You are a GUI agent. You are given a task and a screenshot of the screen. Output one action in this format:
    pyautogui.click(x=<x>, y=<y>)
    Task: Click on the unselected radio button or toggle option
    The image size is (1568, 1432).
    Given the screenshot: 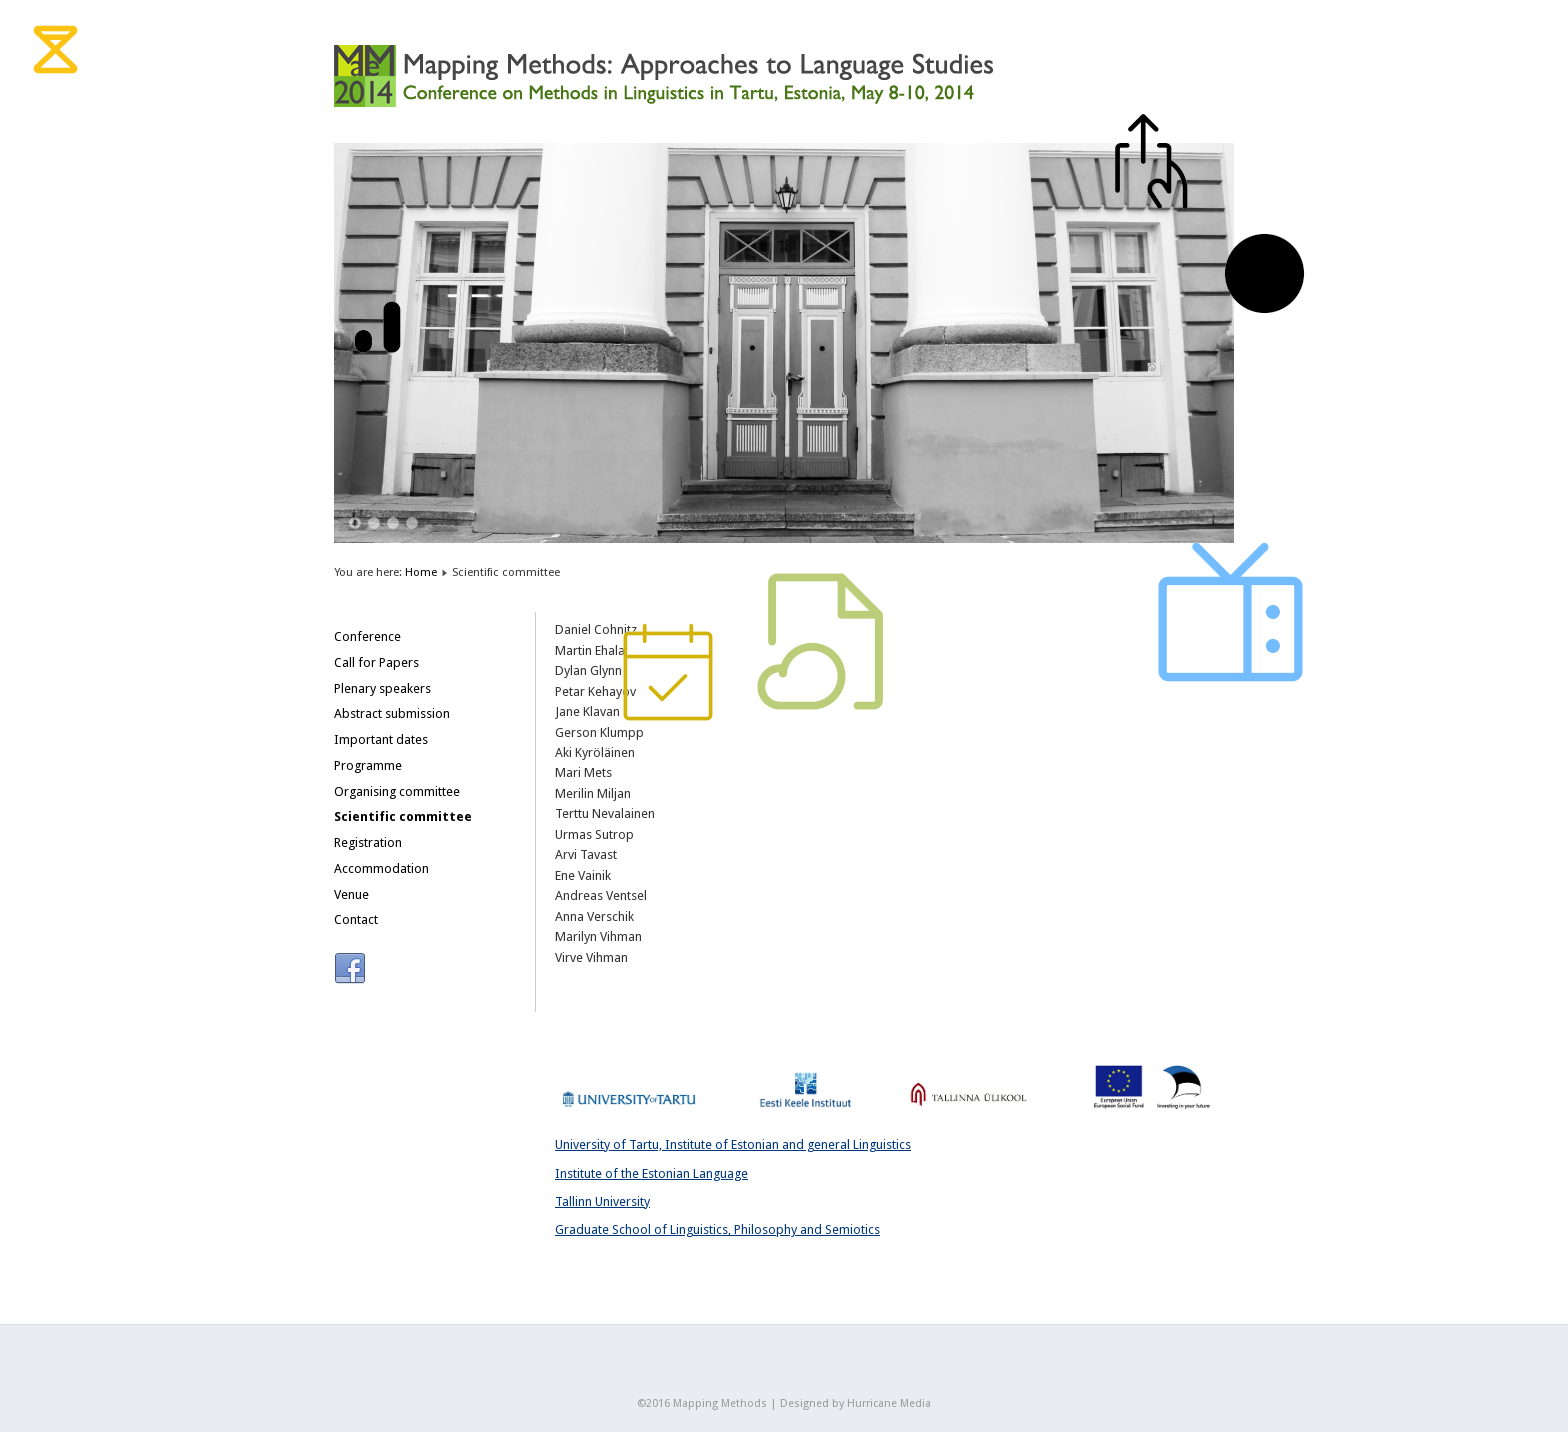 What is the action you would take?
    pyautogui.click(x=1264, y=273)
    